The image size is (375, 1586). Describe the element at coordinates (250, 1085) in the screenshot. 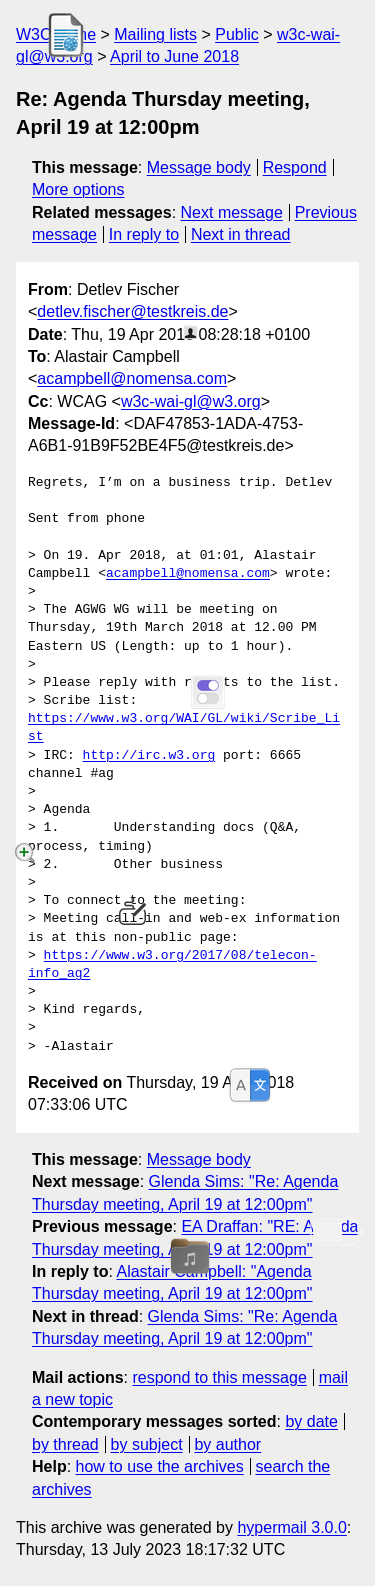

I see `access language and region settings` at that location.